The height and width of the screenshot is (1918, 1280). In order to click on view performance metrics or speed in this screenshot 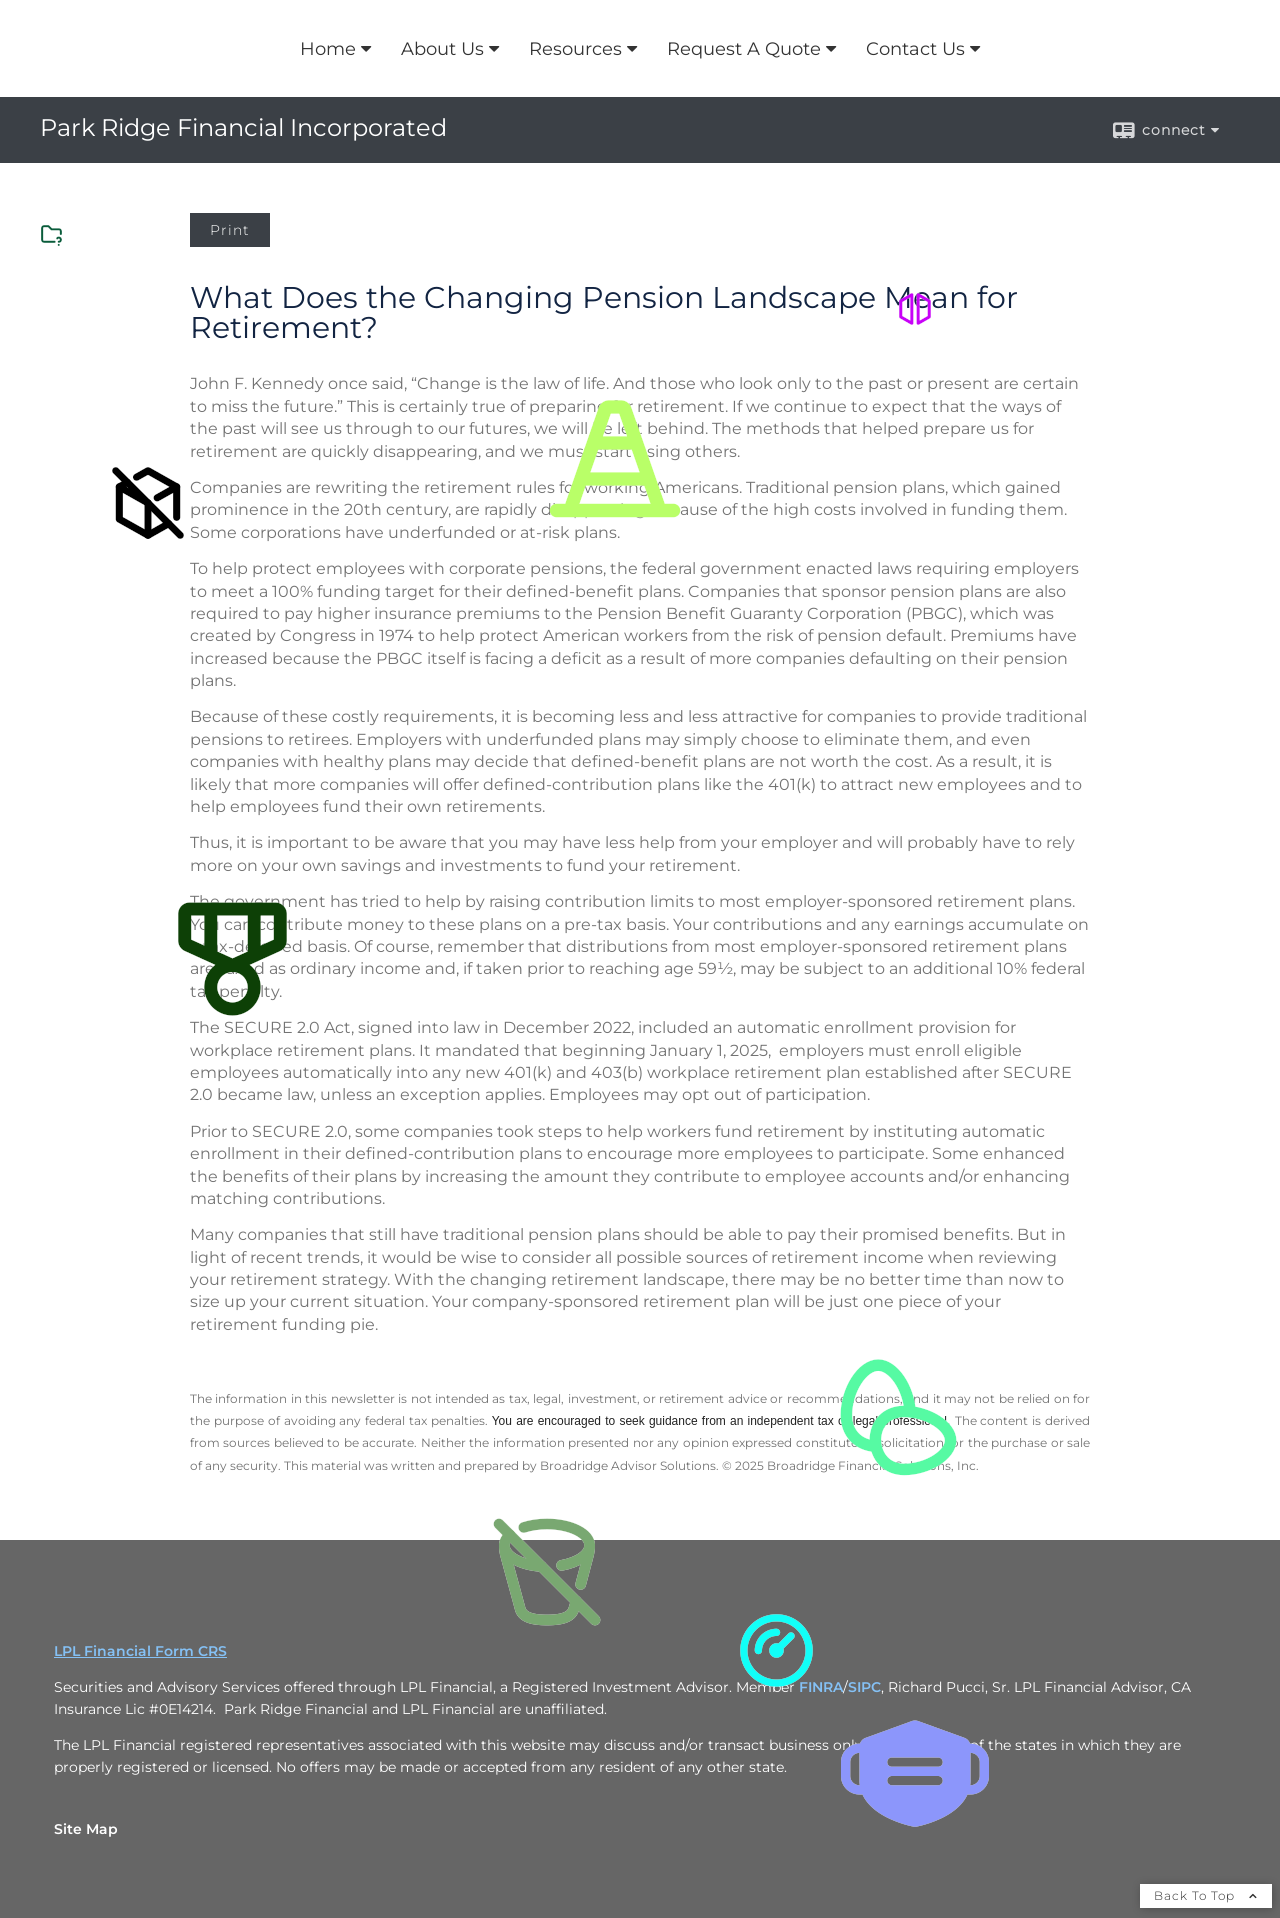, I will do `click(776, 1650)`.